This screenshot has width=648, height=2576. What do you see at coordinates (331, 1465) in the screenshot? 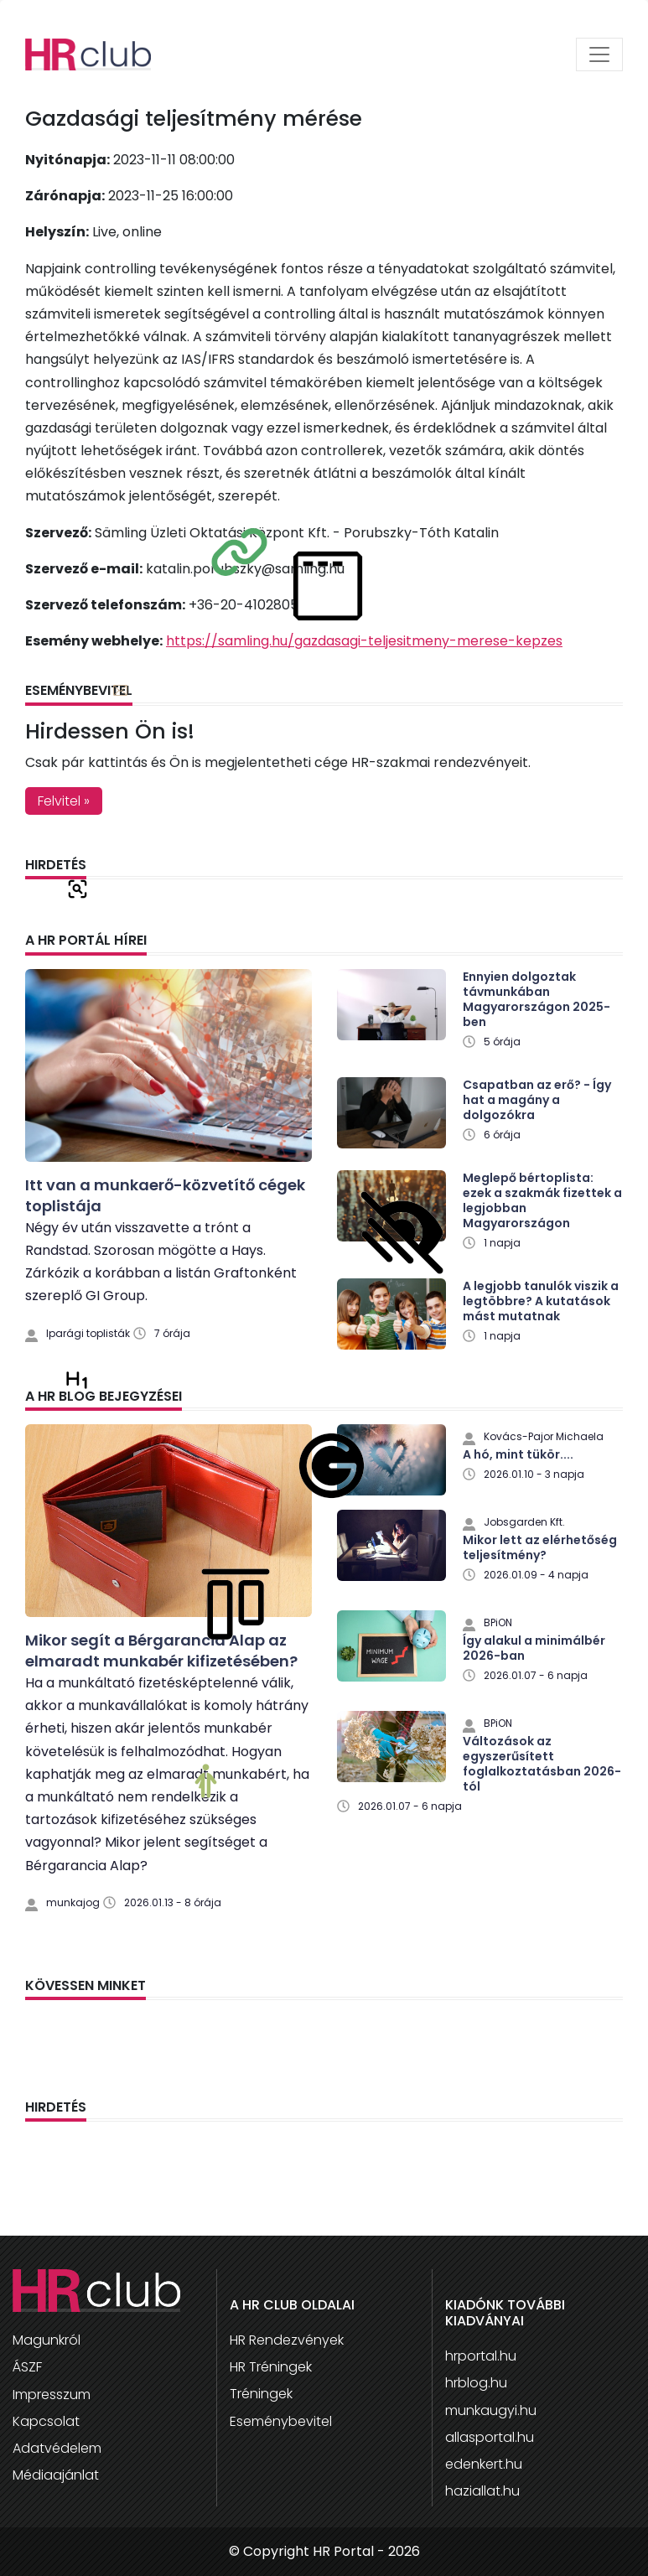
I see `sign in with Google` at bounding box center [331, 1465].